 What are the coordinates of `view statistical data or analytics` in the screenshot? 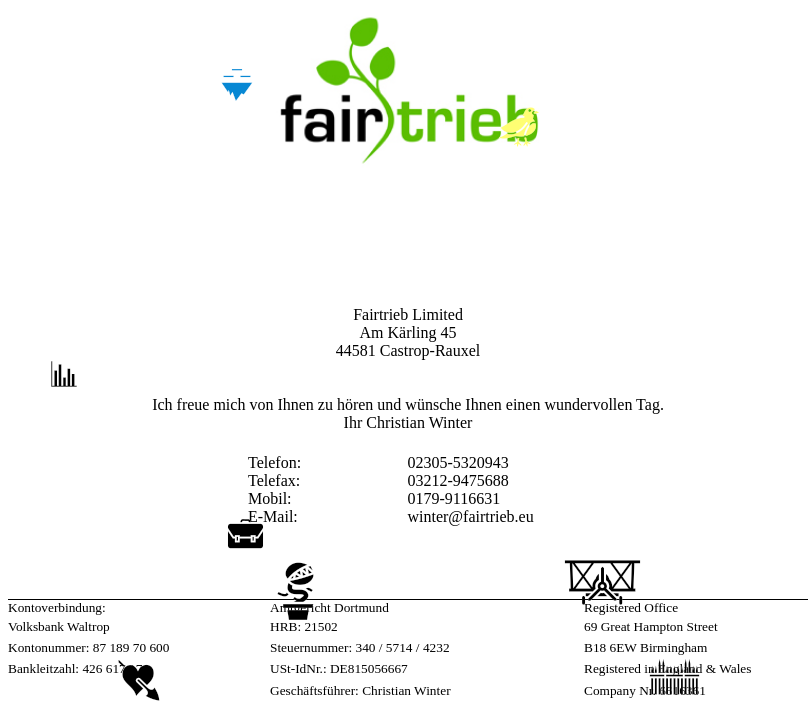 It's located at (64, 374).